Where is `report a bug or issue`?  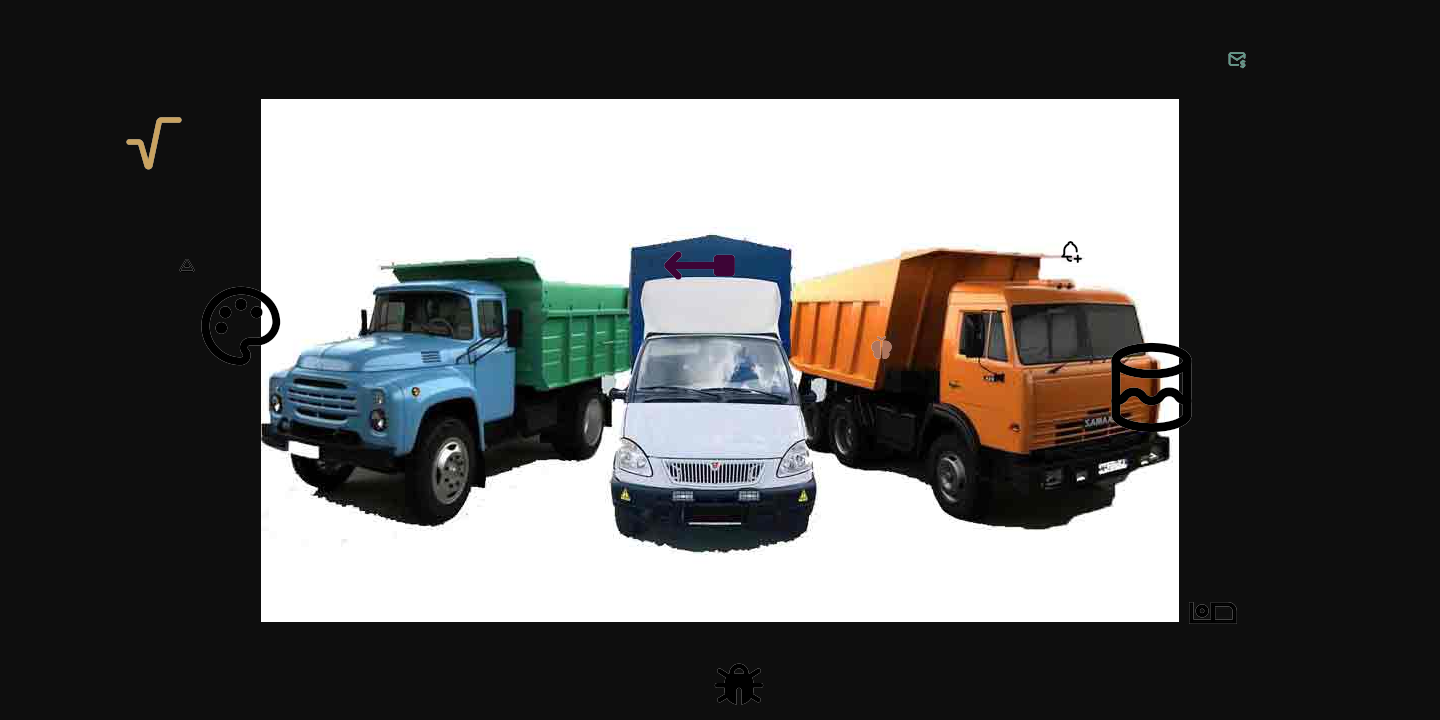 report a bug or issue is located at coordinates (739, 683).